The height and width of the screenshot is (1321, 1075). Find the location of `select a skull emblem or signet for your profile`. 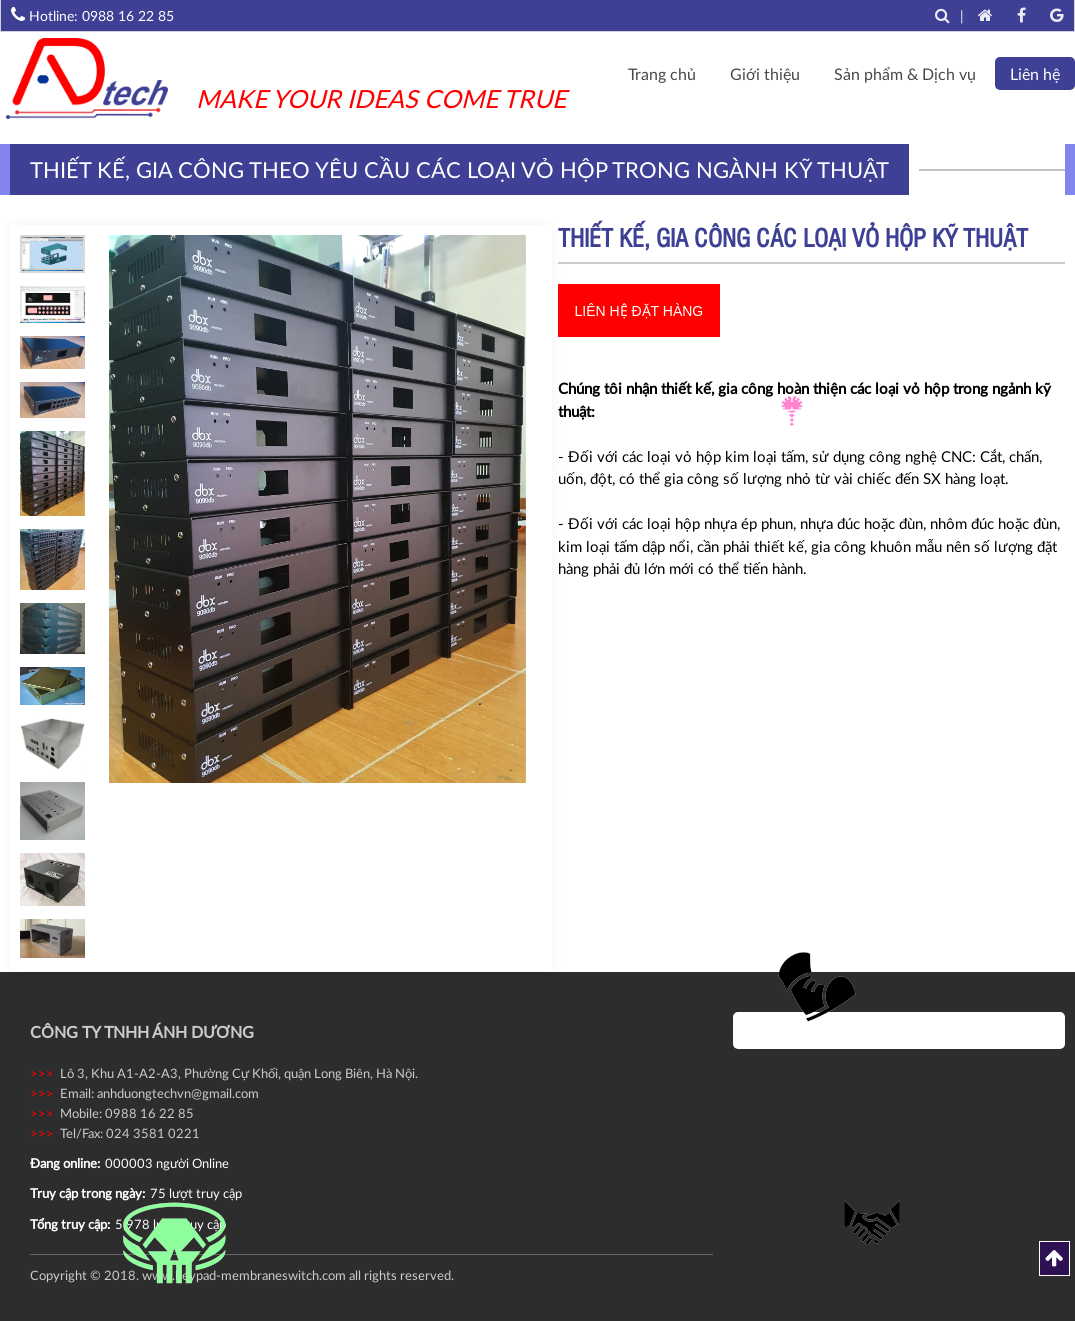

select a skull emblem or signet for your profile is located at coordinates (174, 1244).